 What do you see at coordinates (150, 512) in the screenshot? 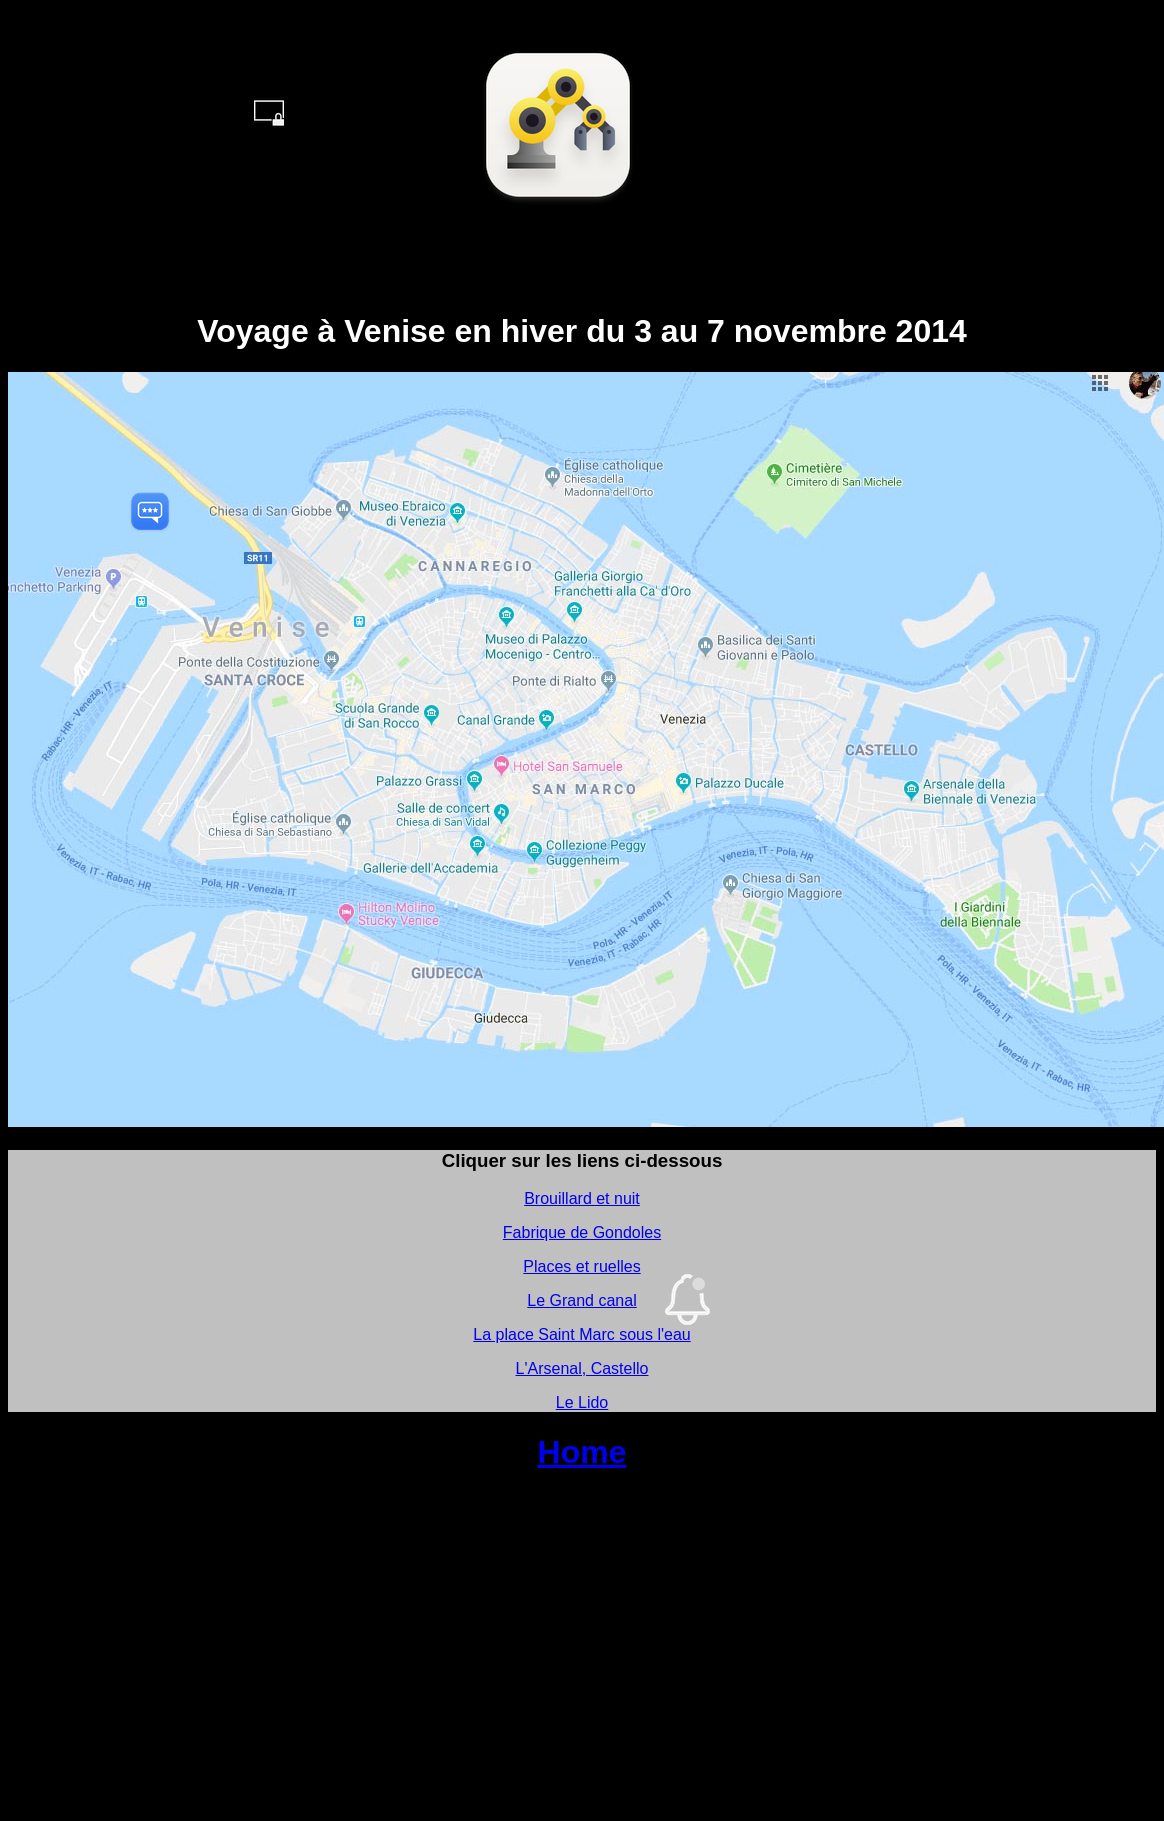
I see `submit feedback or ratings` at bounding box center [150, 512].